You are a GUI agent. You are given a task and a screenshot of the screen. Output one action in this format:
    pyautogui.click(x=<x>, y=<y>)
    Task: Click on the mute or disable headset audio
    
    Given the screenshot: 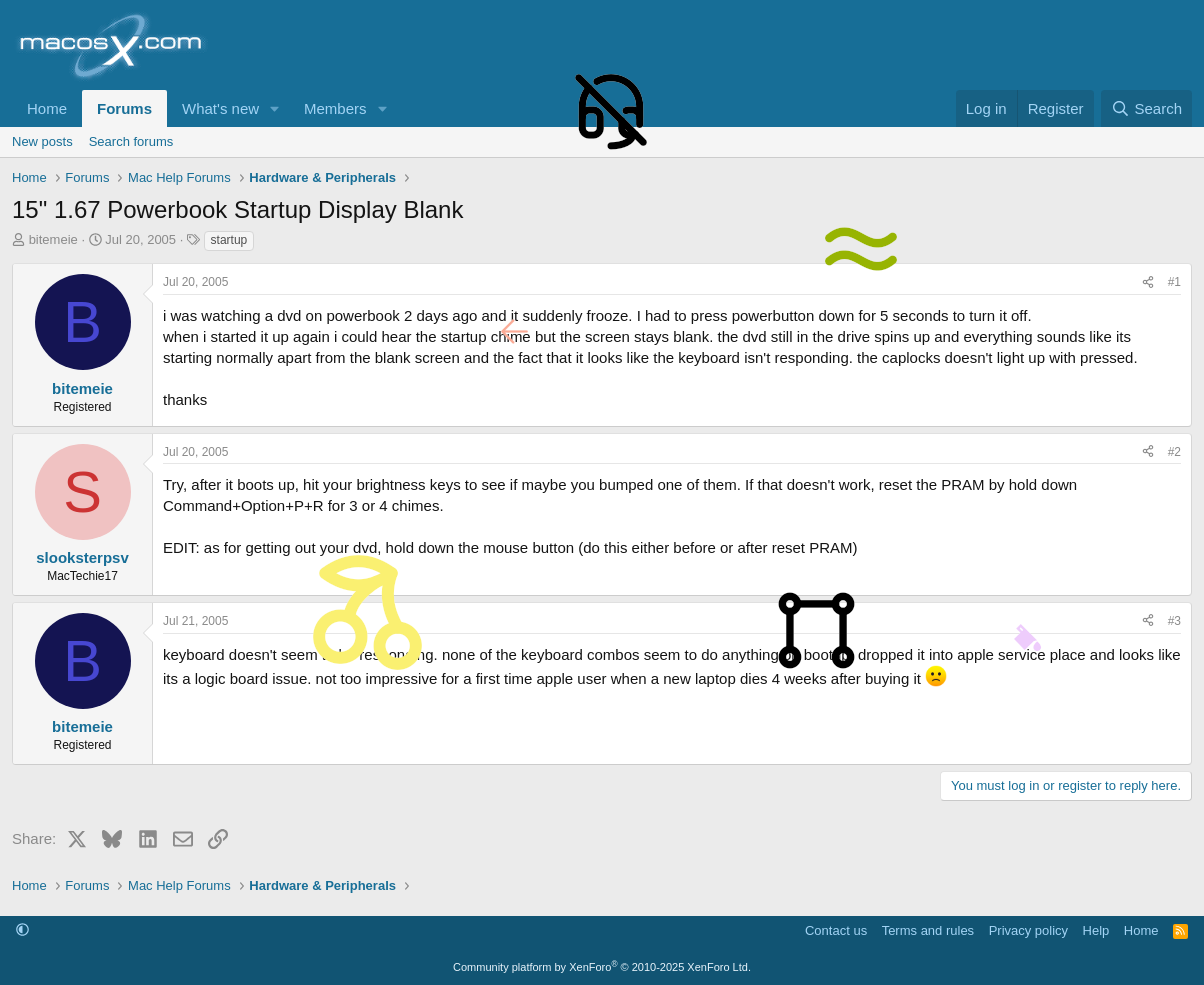 What is the action you would take?
    pyautogui.click(x=611, y=110)
    